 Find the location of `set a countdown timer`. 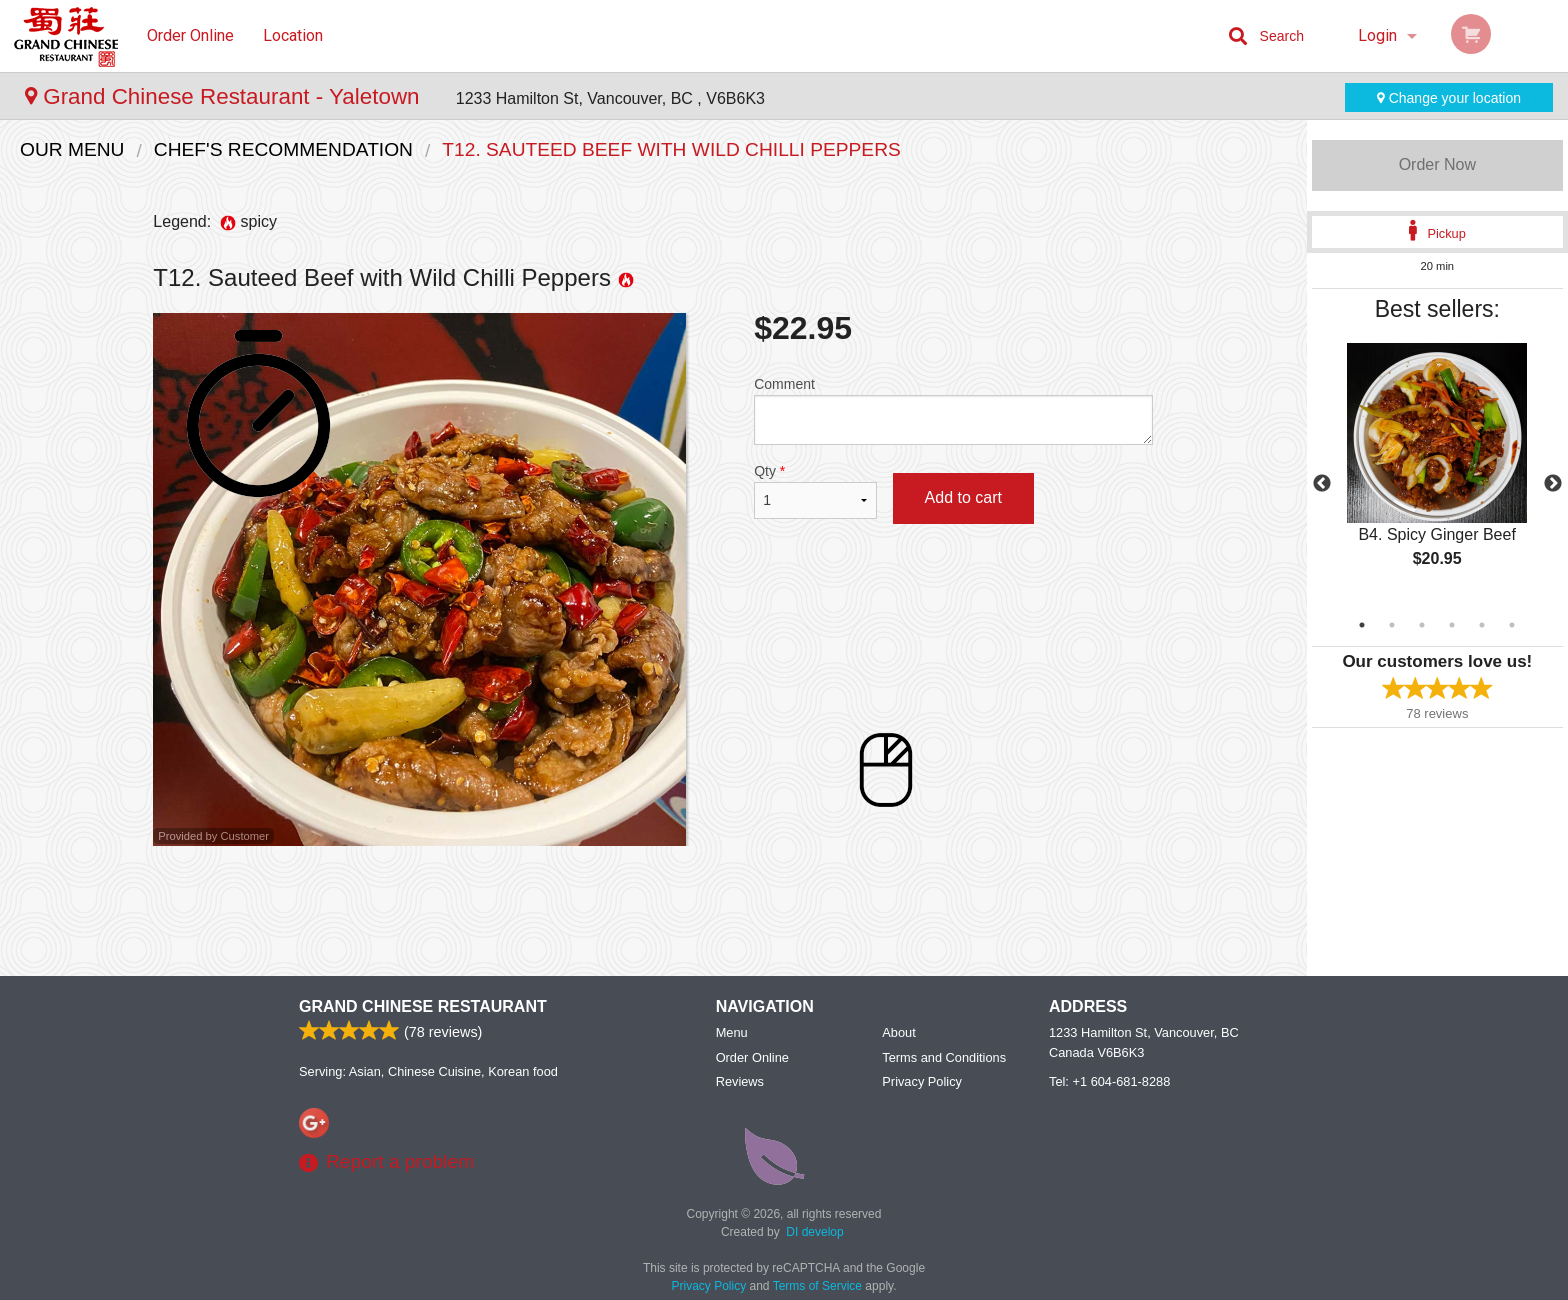

set a countdown timer is located at coordinates (258, 419).